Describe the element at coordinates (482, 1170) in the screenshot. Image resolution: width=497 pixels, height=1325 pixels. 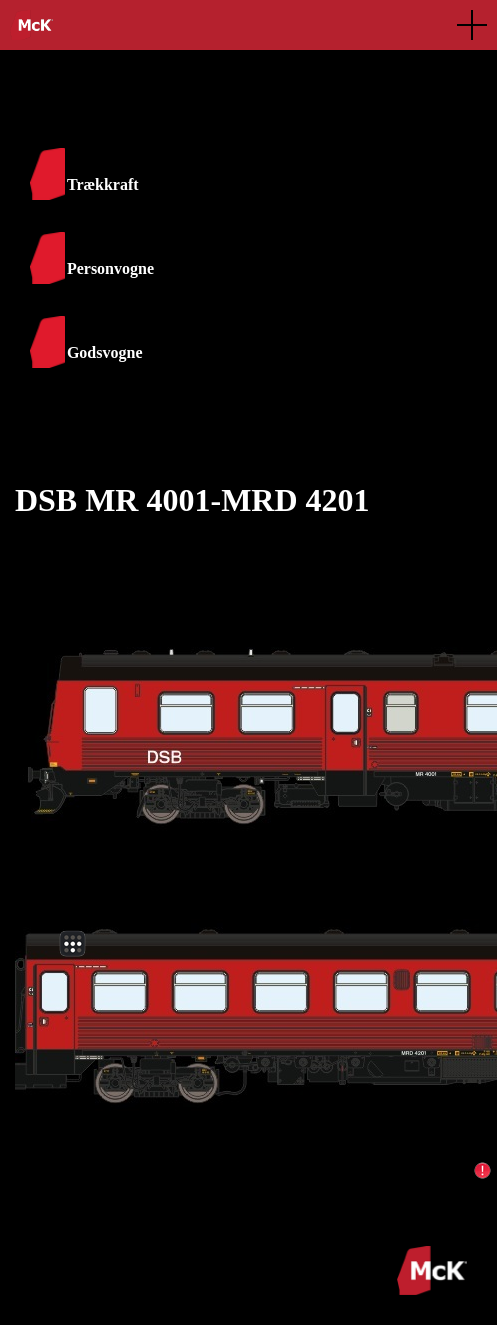
I see `indicates a warning or alert in a dialog` at that location.